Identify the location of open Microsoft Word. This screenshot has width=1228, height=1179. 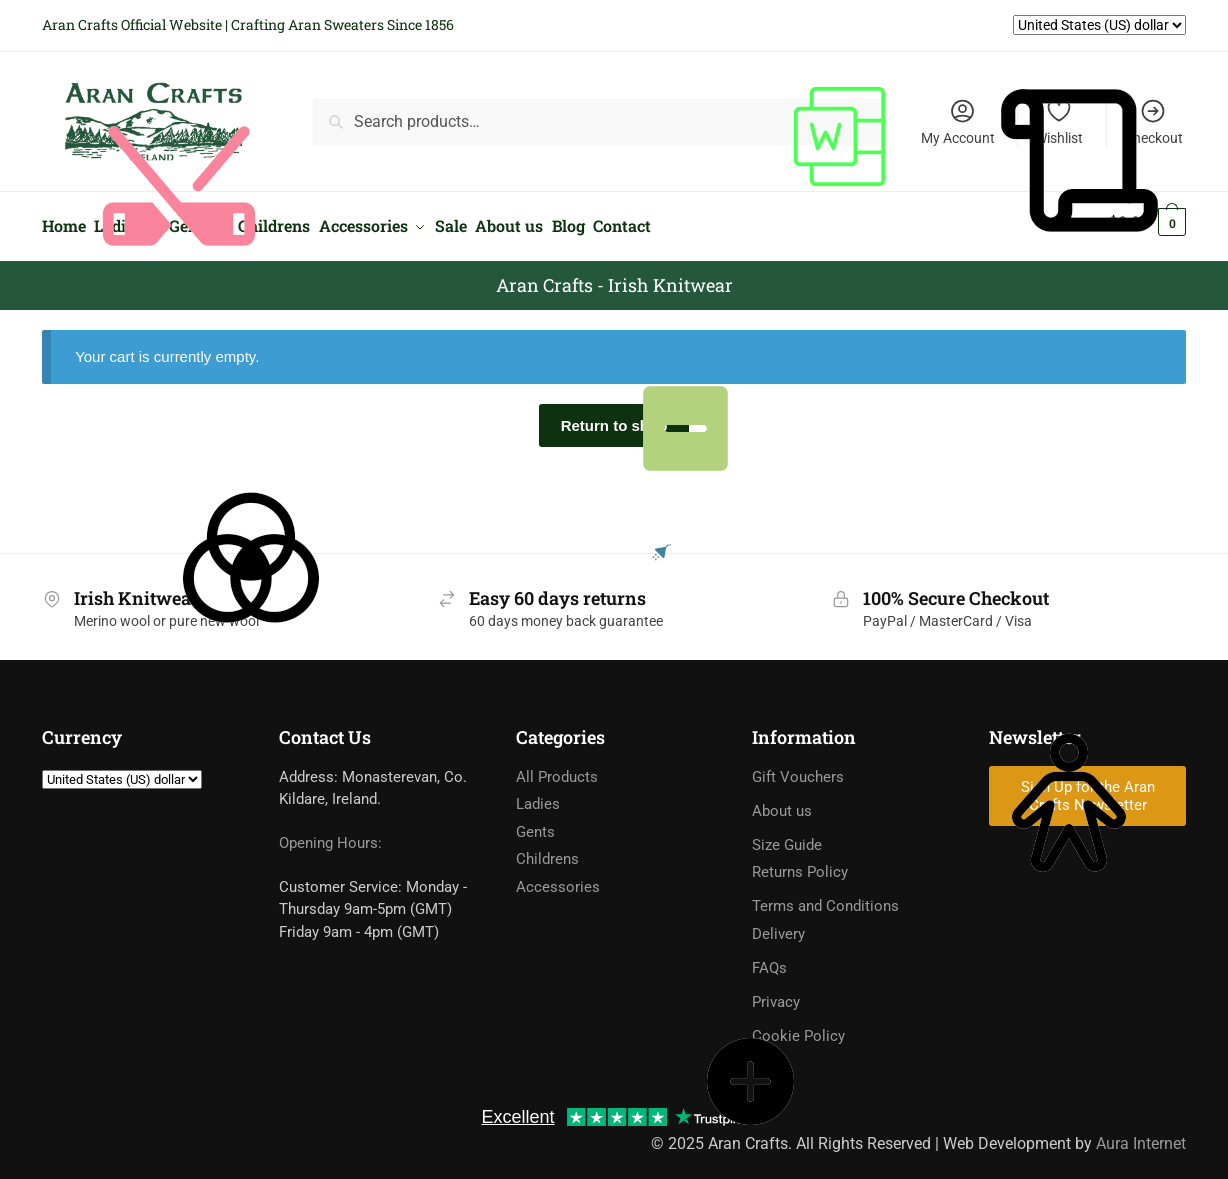
(843, 136).